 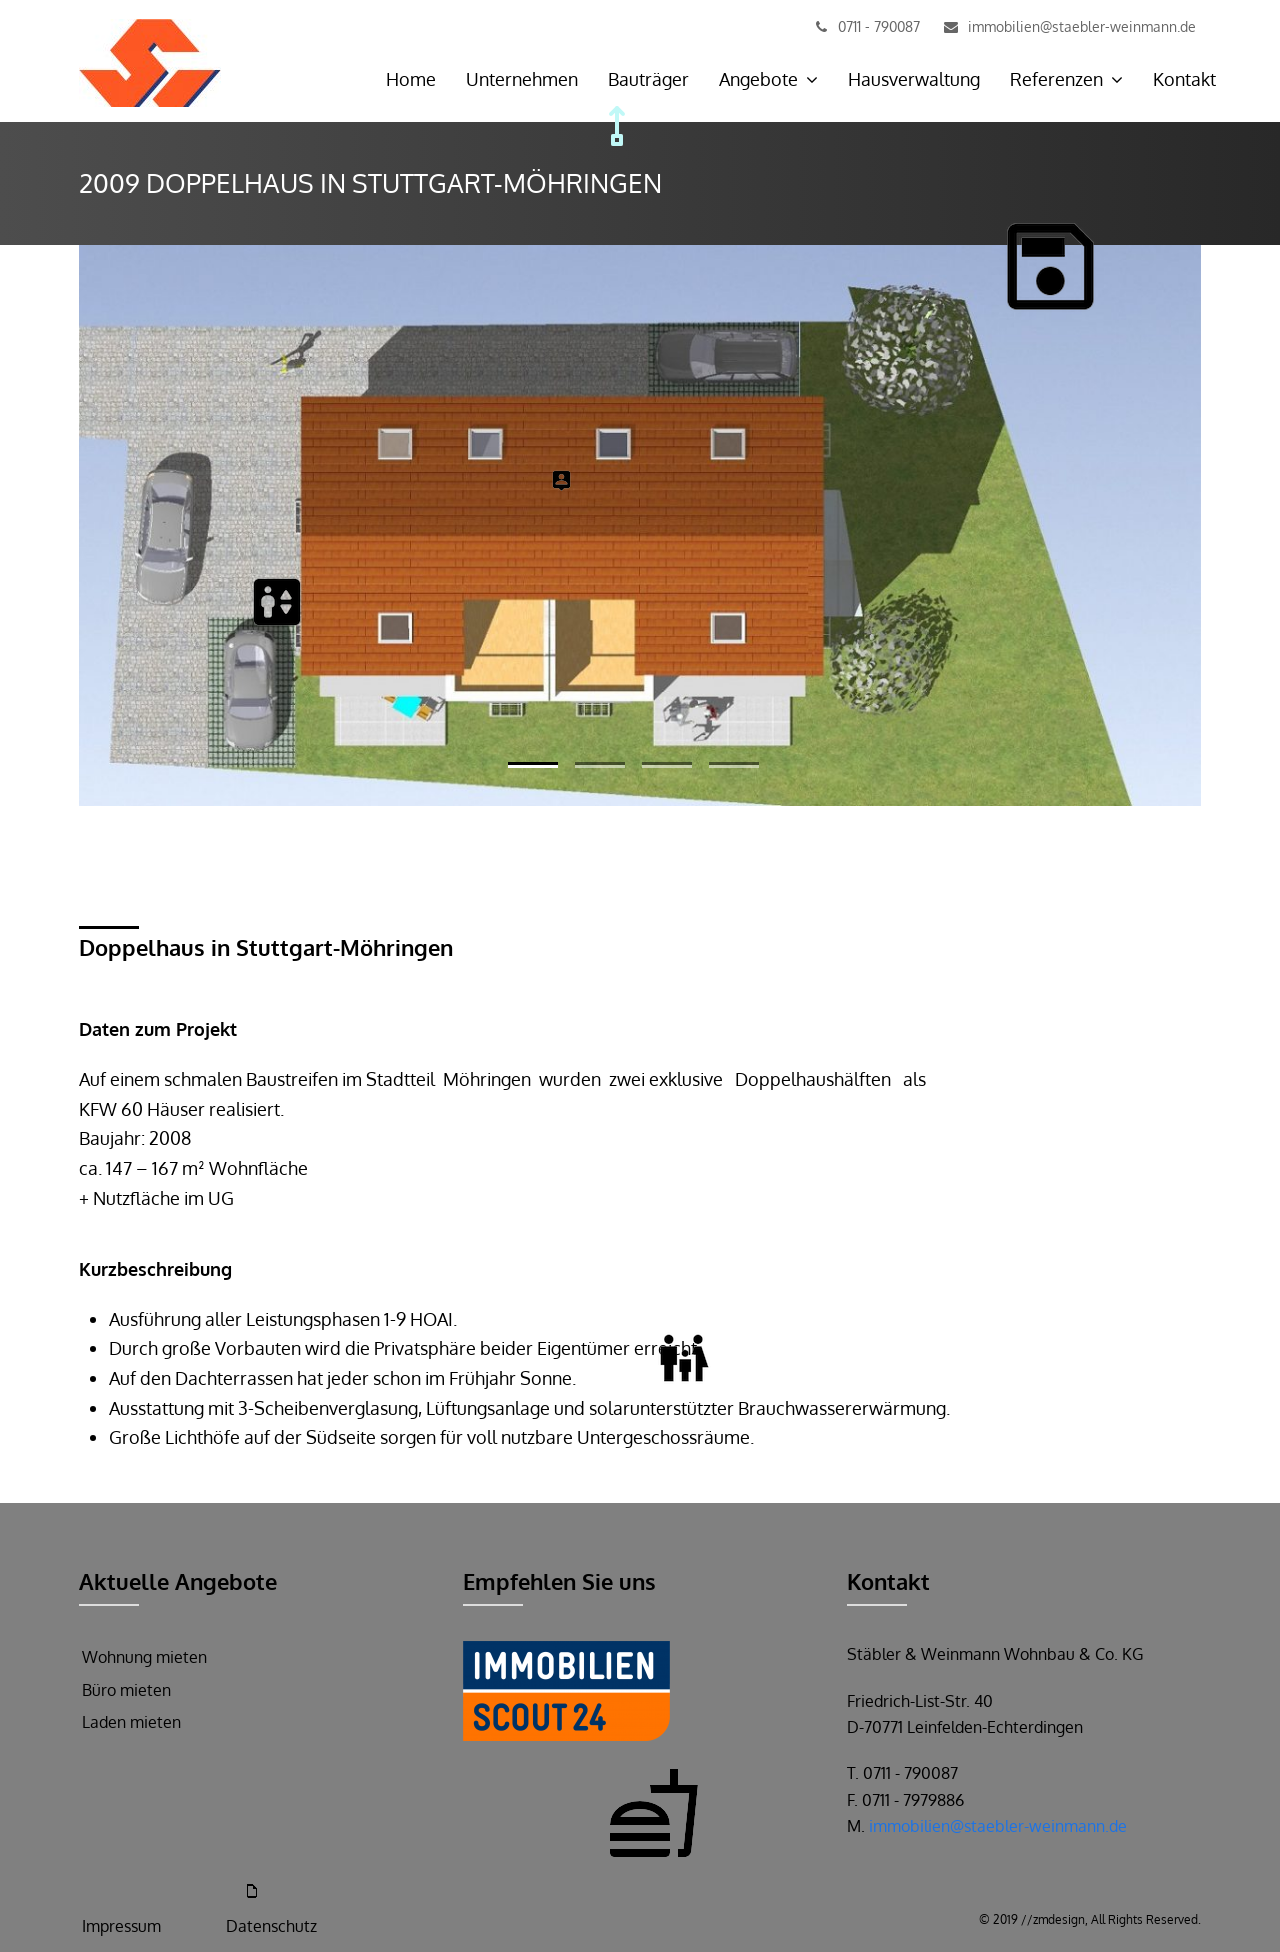 What do you see at coordinates (654, 1813) in the screenshot?
I see `find nearby fast food restaurants` at bounding box center [654, 1813].